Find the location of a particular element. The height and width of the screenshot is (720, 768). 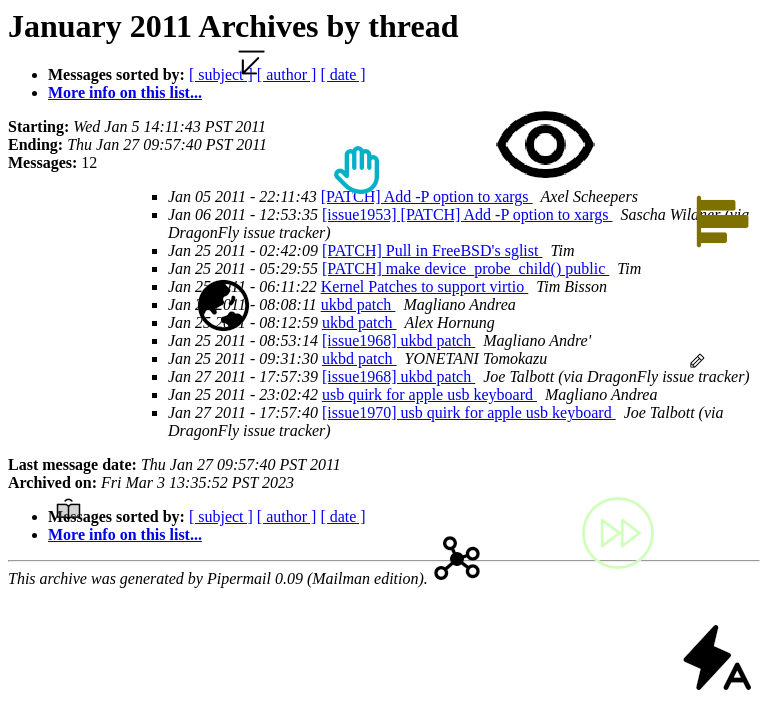

view asia-australia region settings is located at coordinates (223, 305).